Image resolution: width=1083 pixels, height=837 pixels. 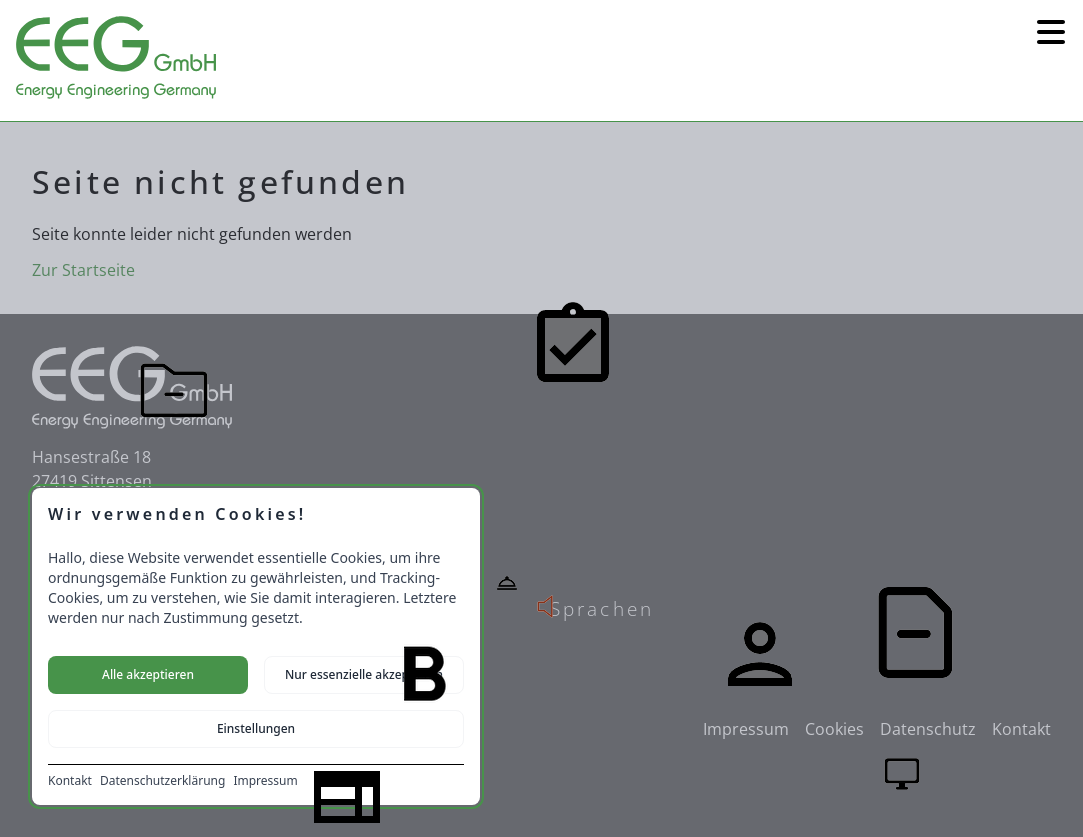 What do you see at coordinates (902, 774) in the screenshot?
I see `switch to desktop view` at bounding box center [902, 774].